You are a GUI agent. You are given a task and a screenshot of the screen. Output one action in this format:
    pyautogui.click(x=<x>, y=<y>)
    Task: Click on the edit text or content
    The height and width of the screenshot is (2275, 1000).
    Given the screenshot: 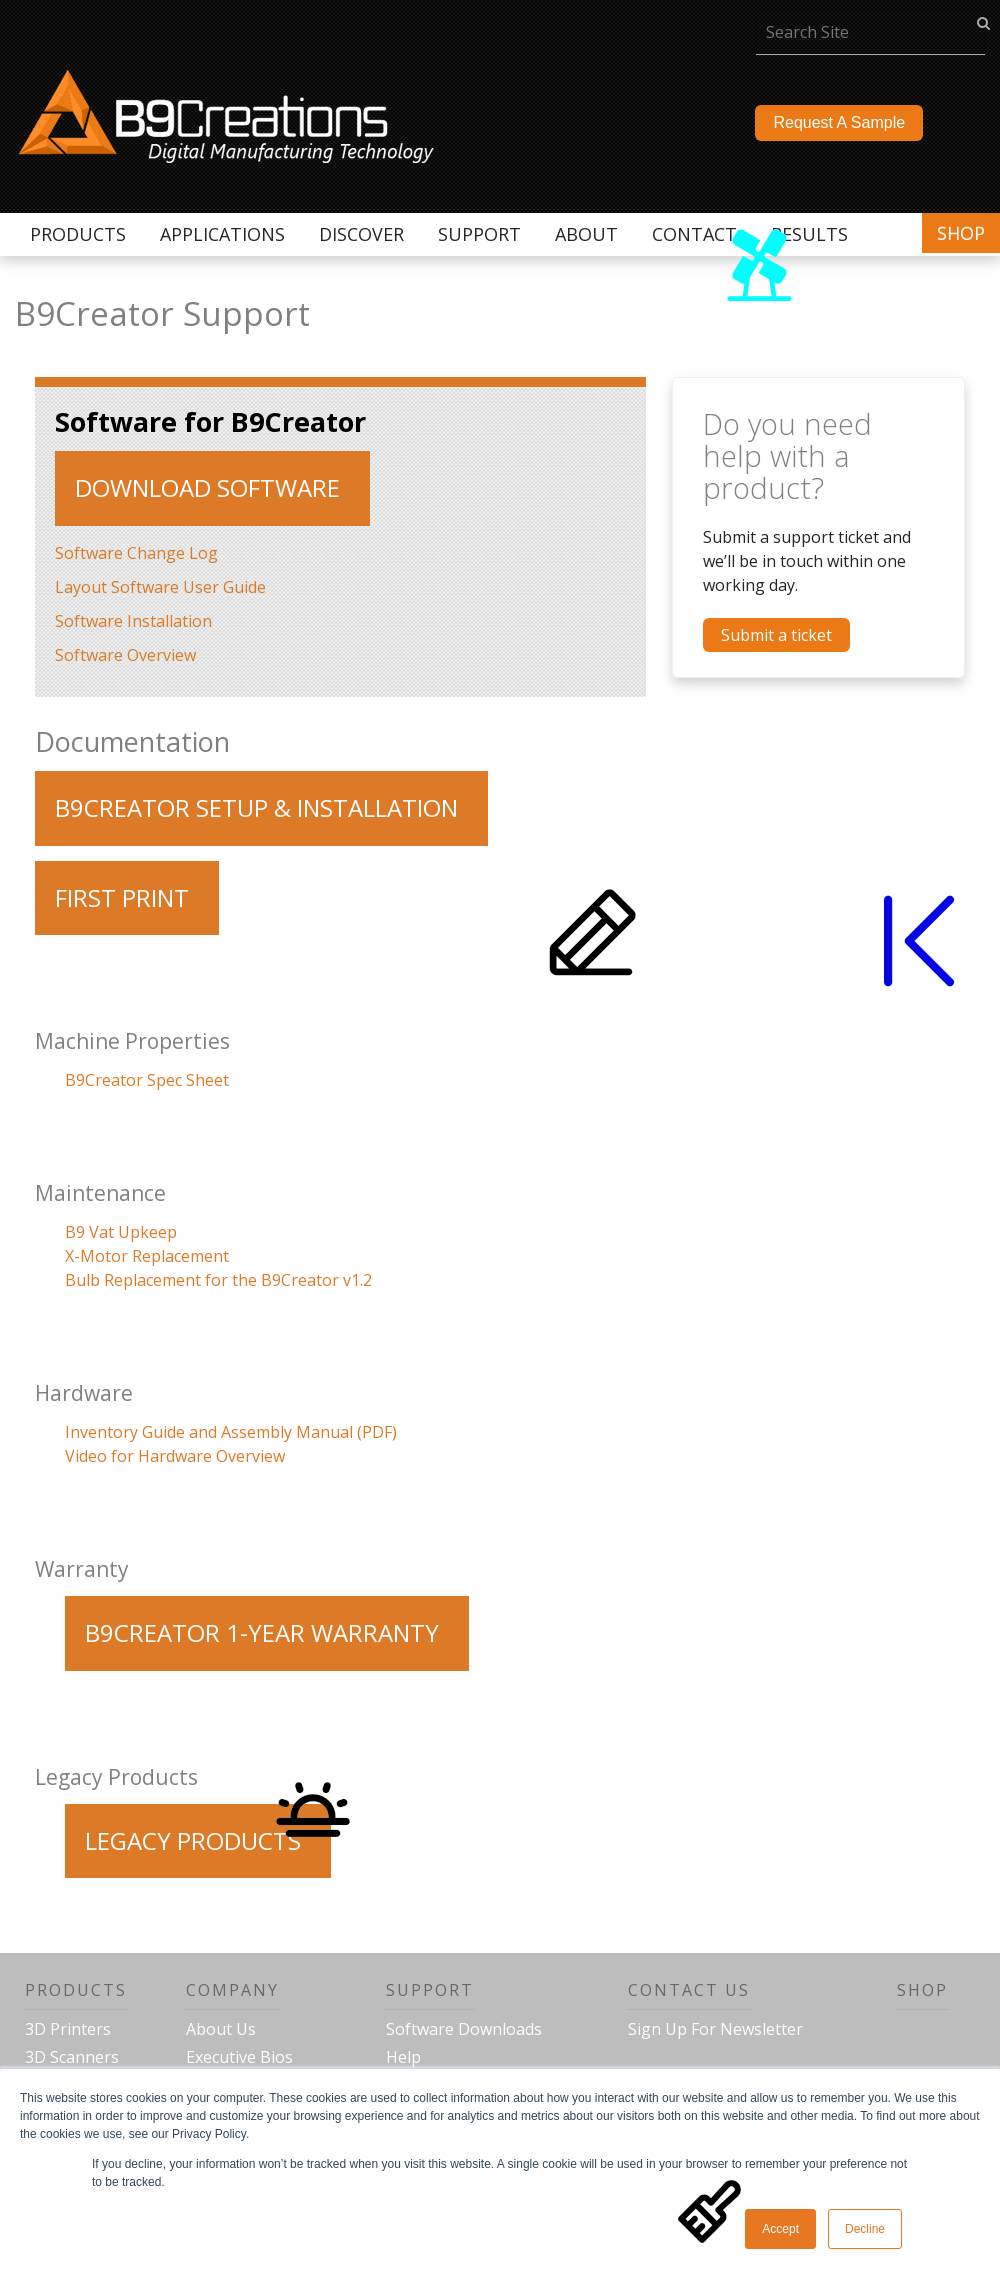 What is the action you would take?
    pyautogui.click(x=591, y=934)
    